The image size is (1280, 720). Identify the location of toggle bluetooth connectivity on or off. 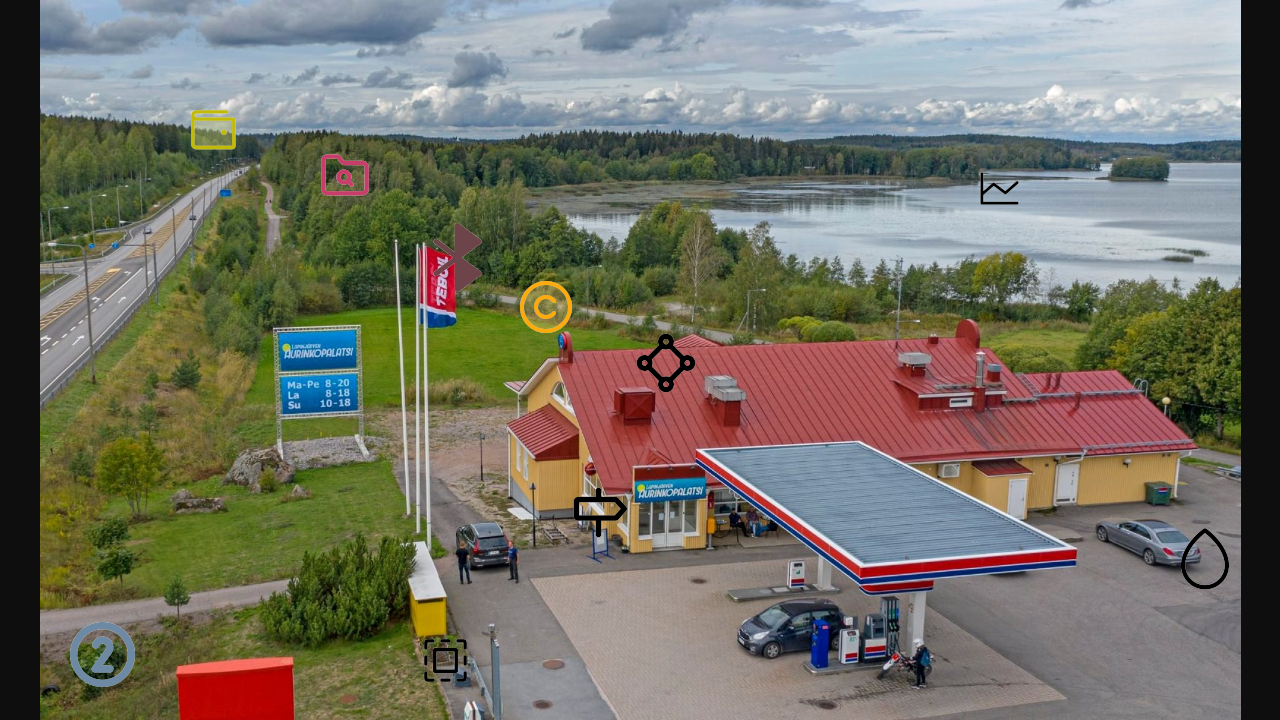
(457, 257).